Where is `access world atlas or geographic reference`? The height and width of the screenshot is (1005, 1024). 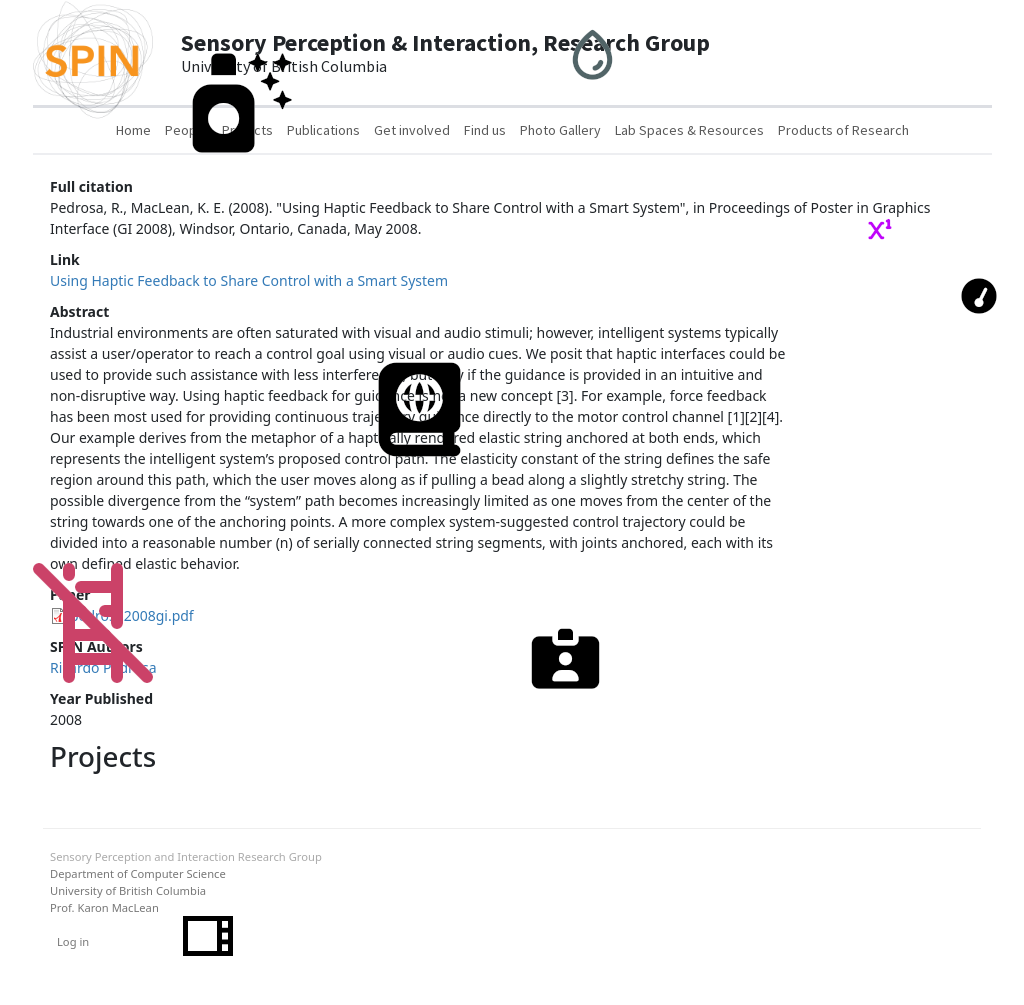
access world atlas or geographic reference is located at coordinates (419, 409).